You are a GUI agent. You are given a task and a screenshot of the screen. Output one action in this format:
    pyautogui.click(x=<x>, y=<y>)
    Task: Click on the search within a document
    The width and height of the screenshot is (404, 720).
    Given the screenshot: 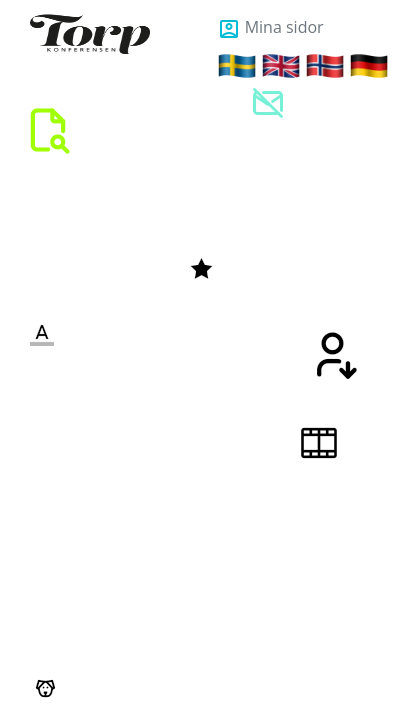 What is the action you would take?
    pyautogui.click(x=48, y=130)
    